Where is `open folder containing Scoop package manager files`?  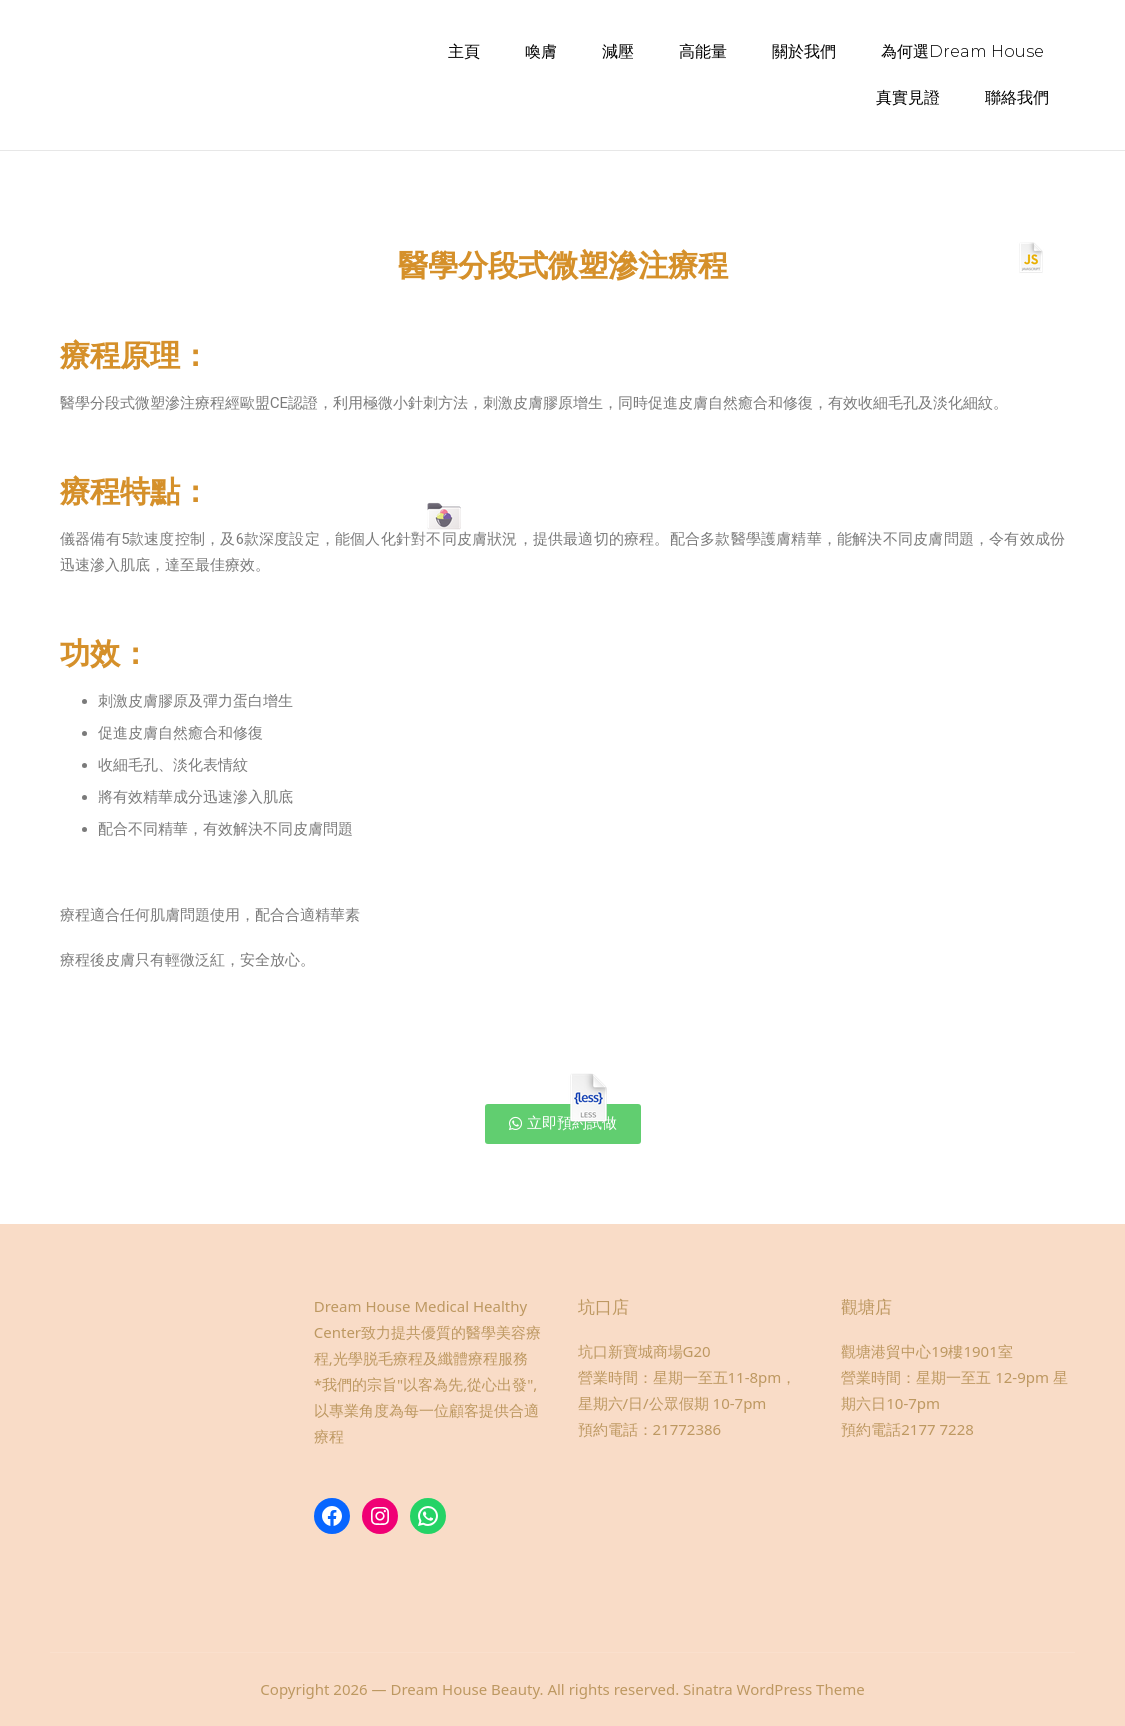
open folder containing Scoop package manager files is located at coordinates (444, 517).